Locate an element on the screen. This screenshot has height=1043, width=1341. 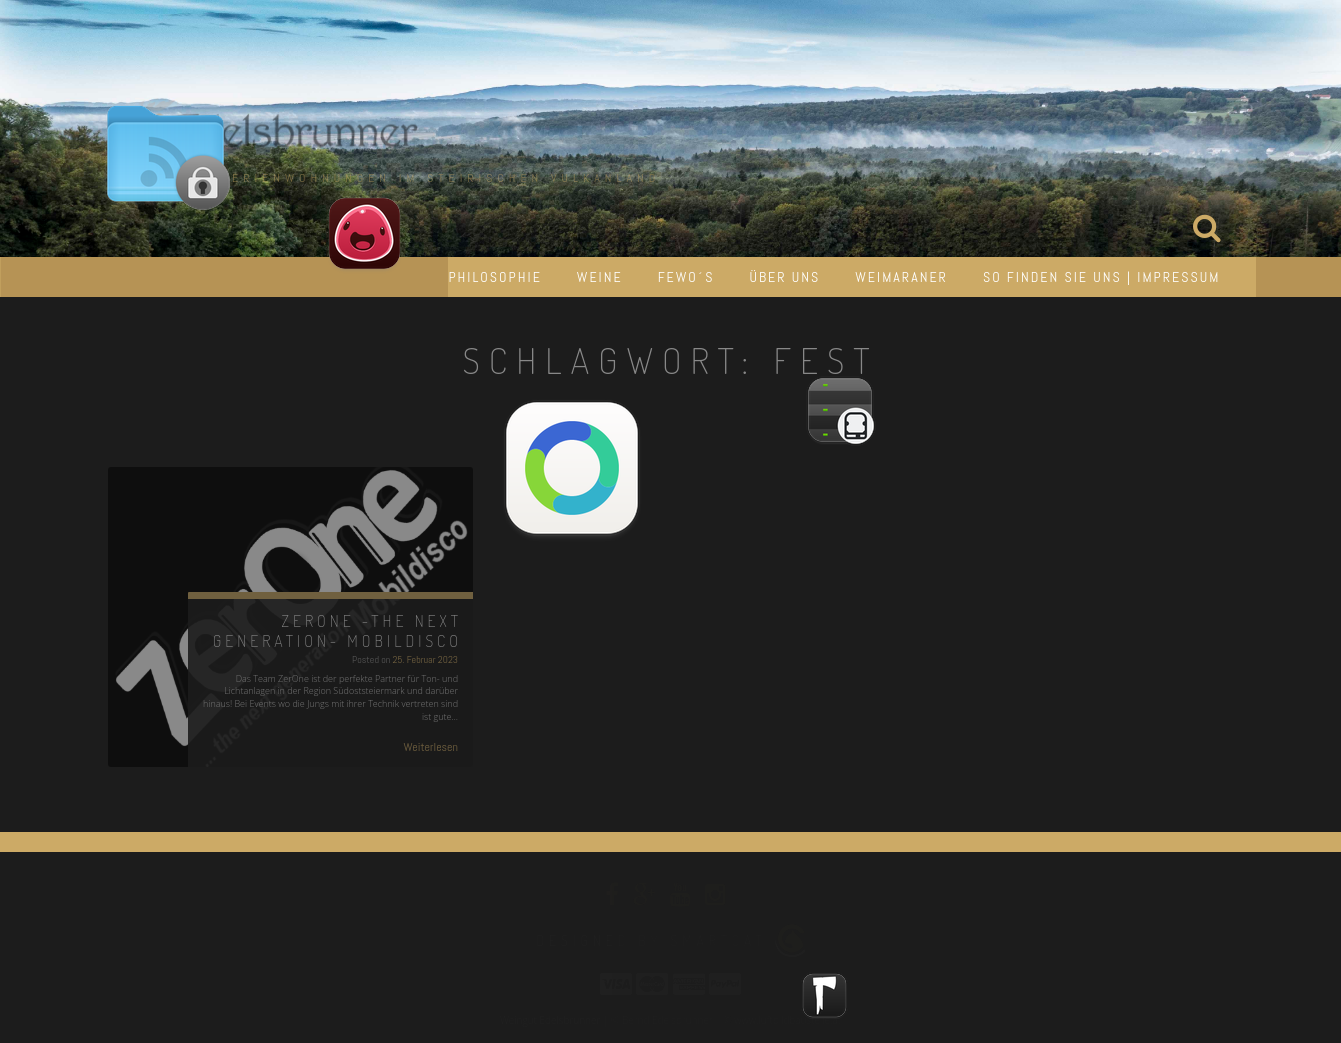
configure iscsi storage server settings is located at coordinates (840, 410).